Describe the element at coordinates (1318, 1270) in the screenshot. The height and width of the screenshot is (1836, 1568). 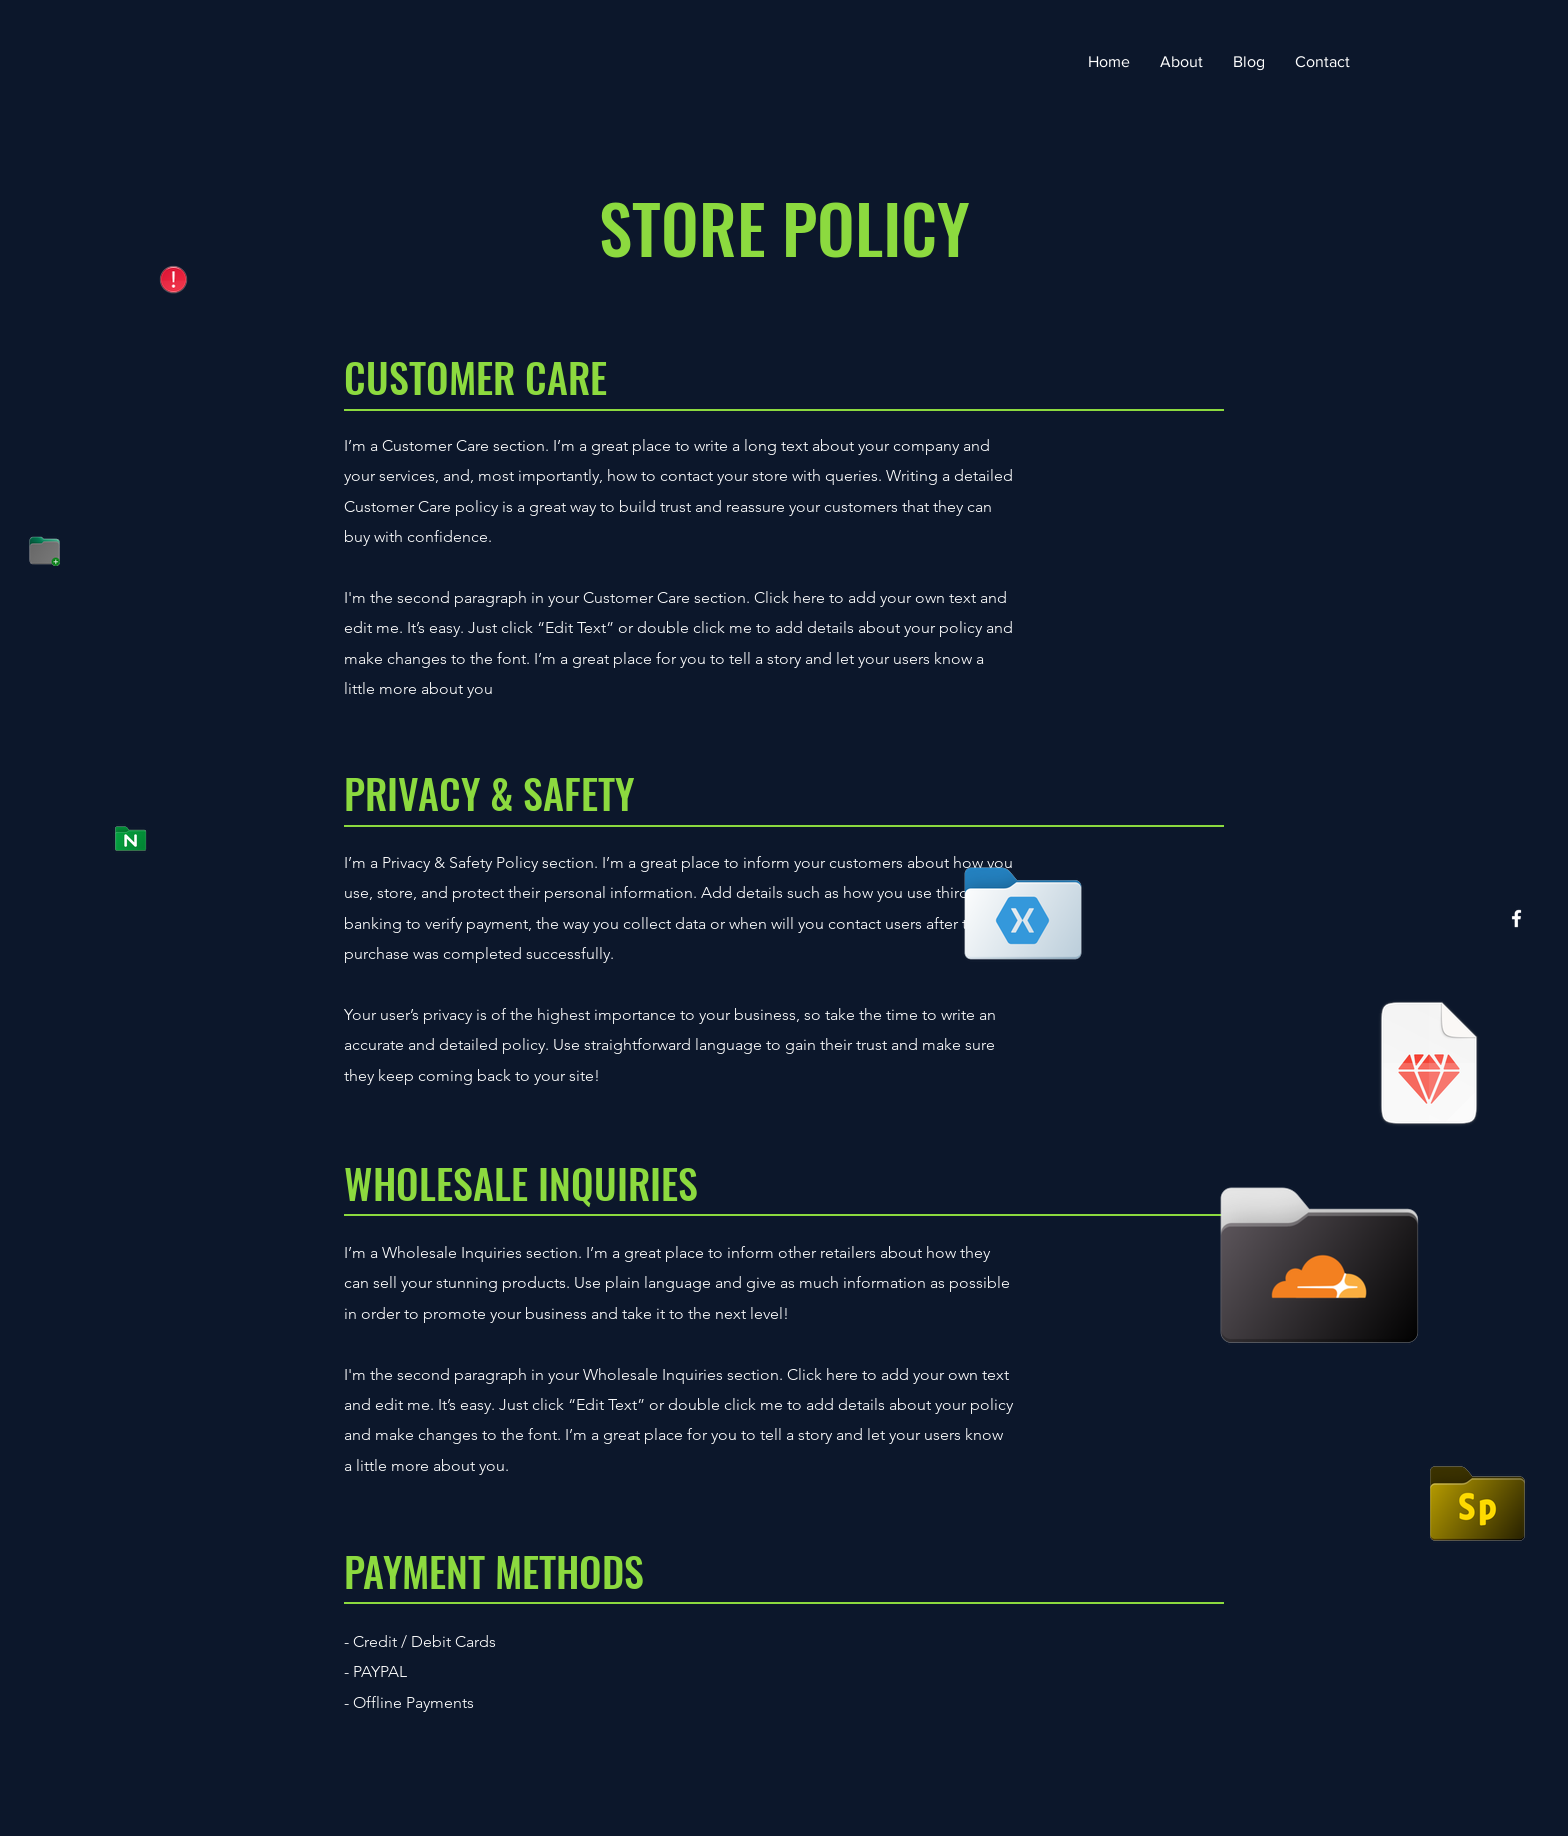
I see `open cloudflare project files` at that location.